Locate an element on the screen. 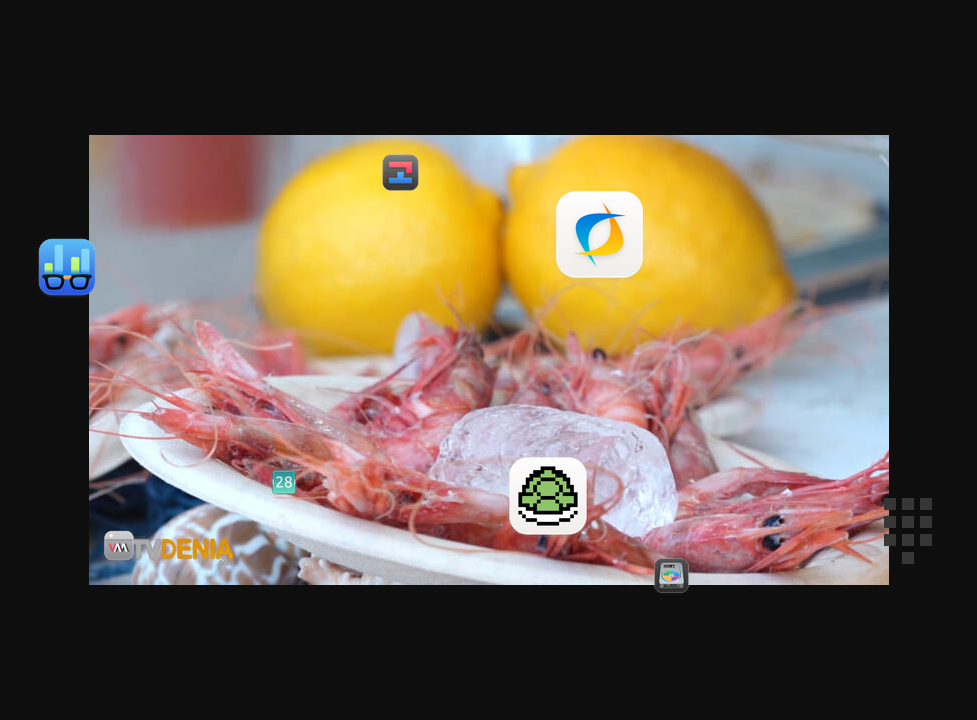  open virtual machine preferences is located at coordinates (119, 546).